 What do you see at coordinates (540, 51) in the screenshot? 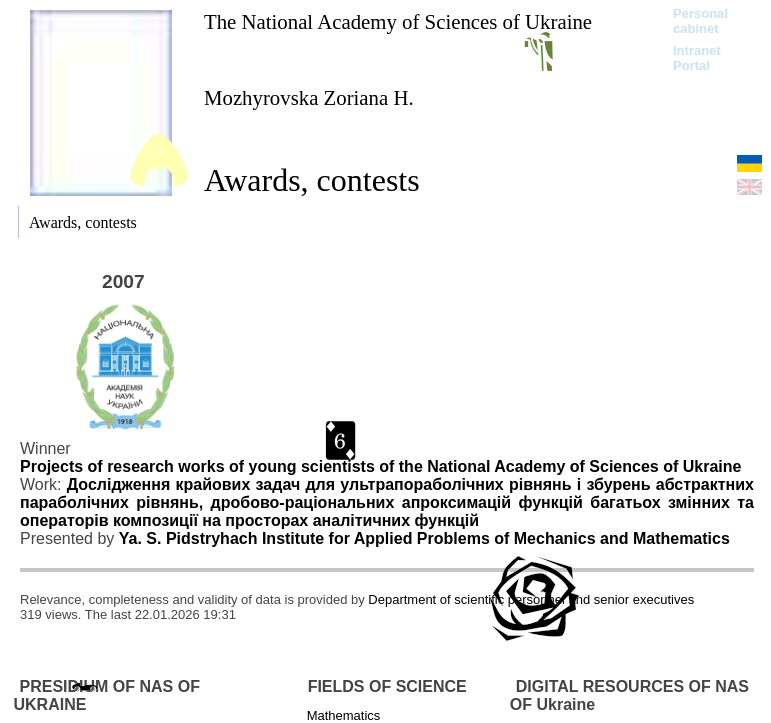
I see `the hermit tarot card icon` at bounding box center [540, 51].